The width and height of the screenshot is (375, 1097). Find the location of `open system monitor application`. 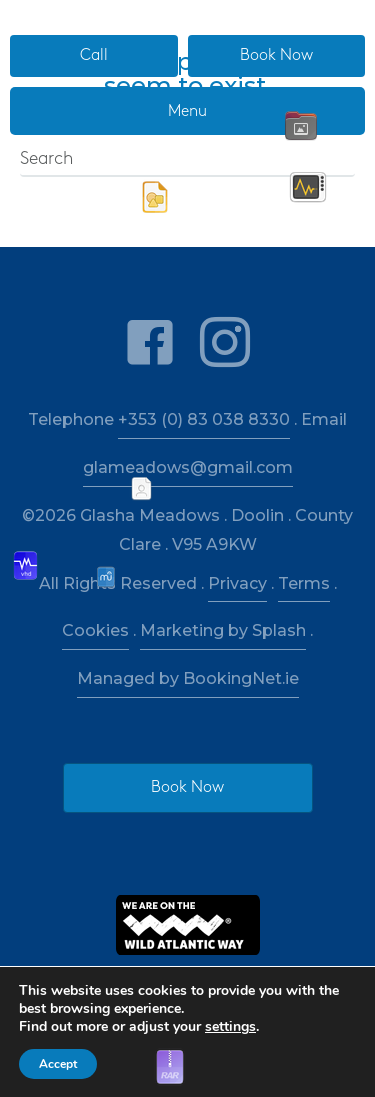

open system monitor application is located at coordinates (308, 187).